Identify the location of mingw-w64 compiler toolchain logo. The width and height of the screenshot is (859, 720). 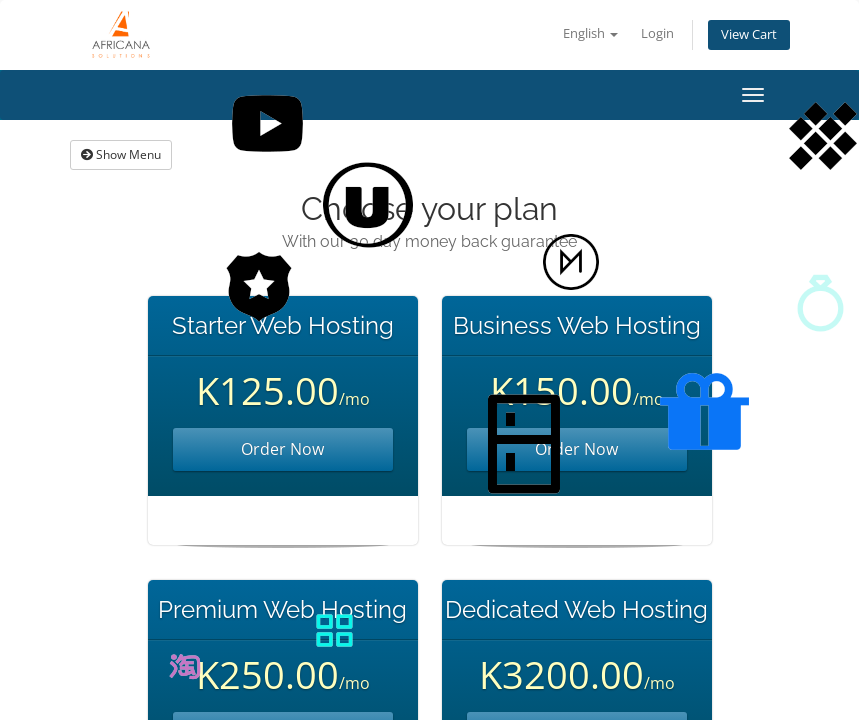
(823, 136).